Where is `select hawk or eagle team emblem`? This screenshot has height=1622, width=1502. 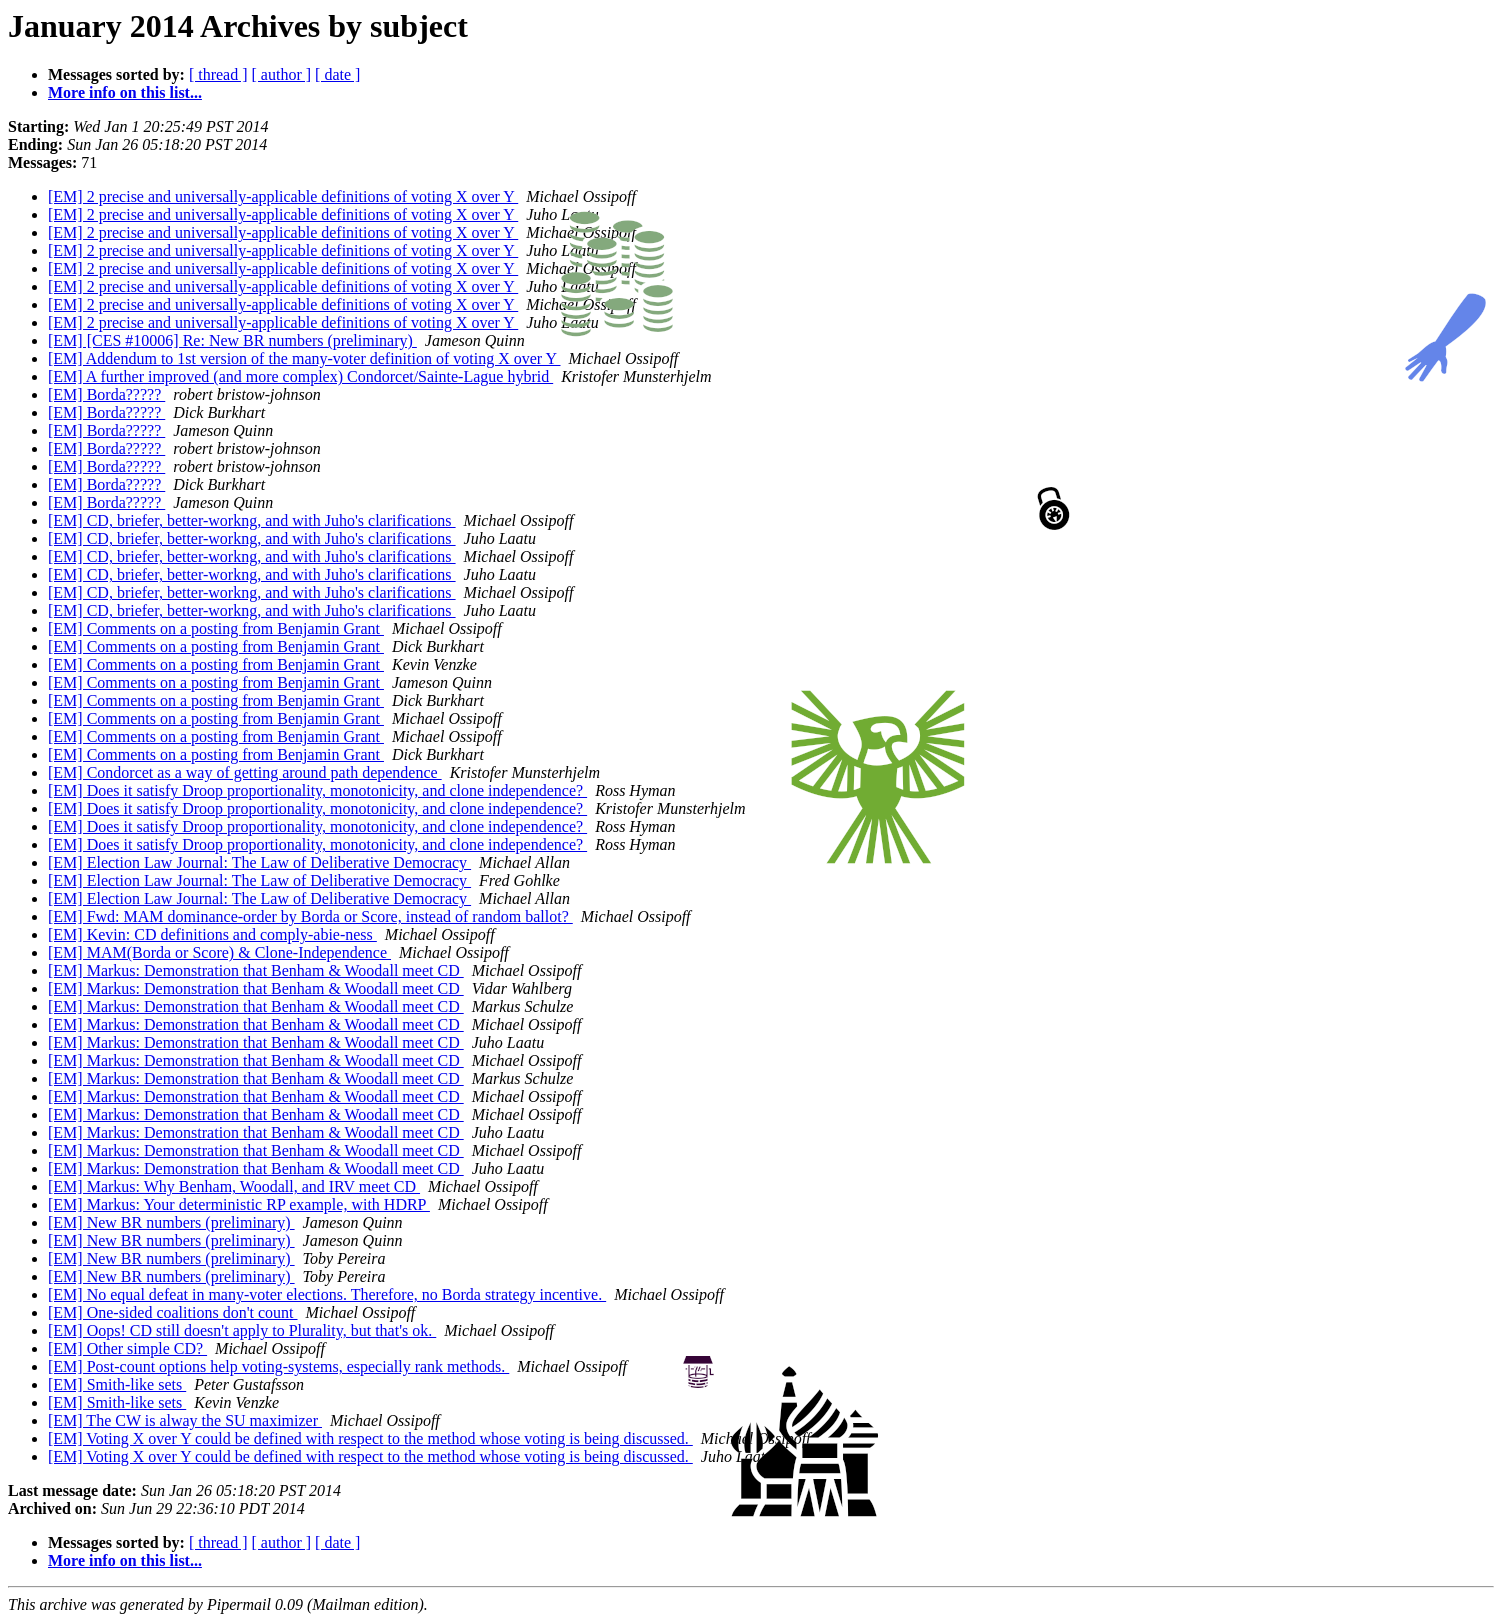 select hawk or eagle team emblem is located at coordinates (878, 777).